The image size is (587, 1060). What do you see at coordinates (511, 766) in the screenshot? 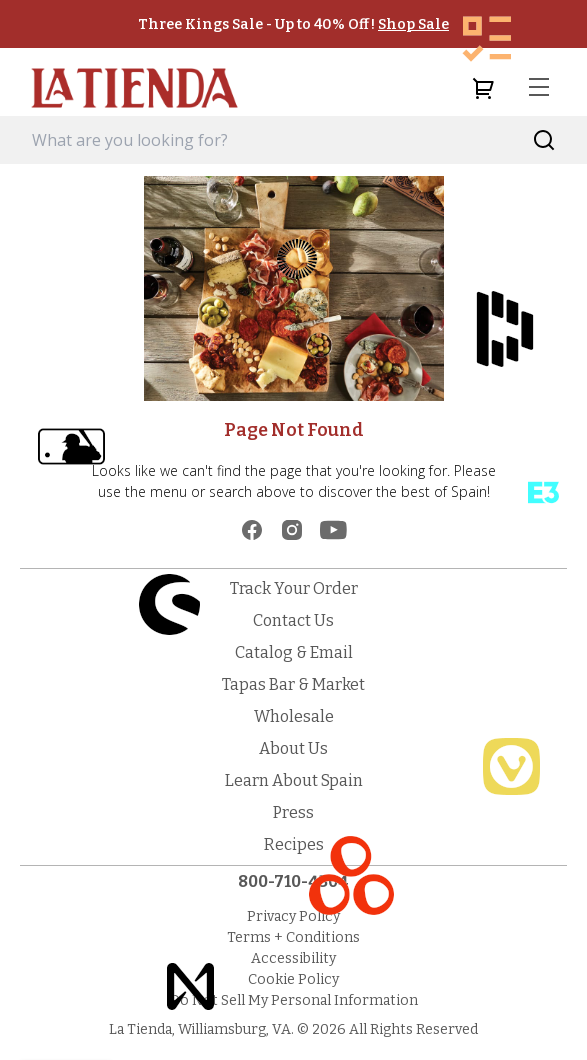
I see `open vivaldi browser` at bounding box center [511, 766].